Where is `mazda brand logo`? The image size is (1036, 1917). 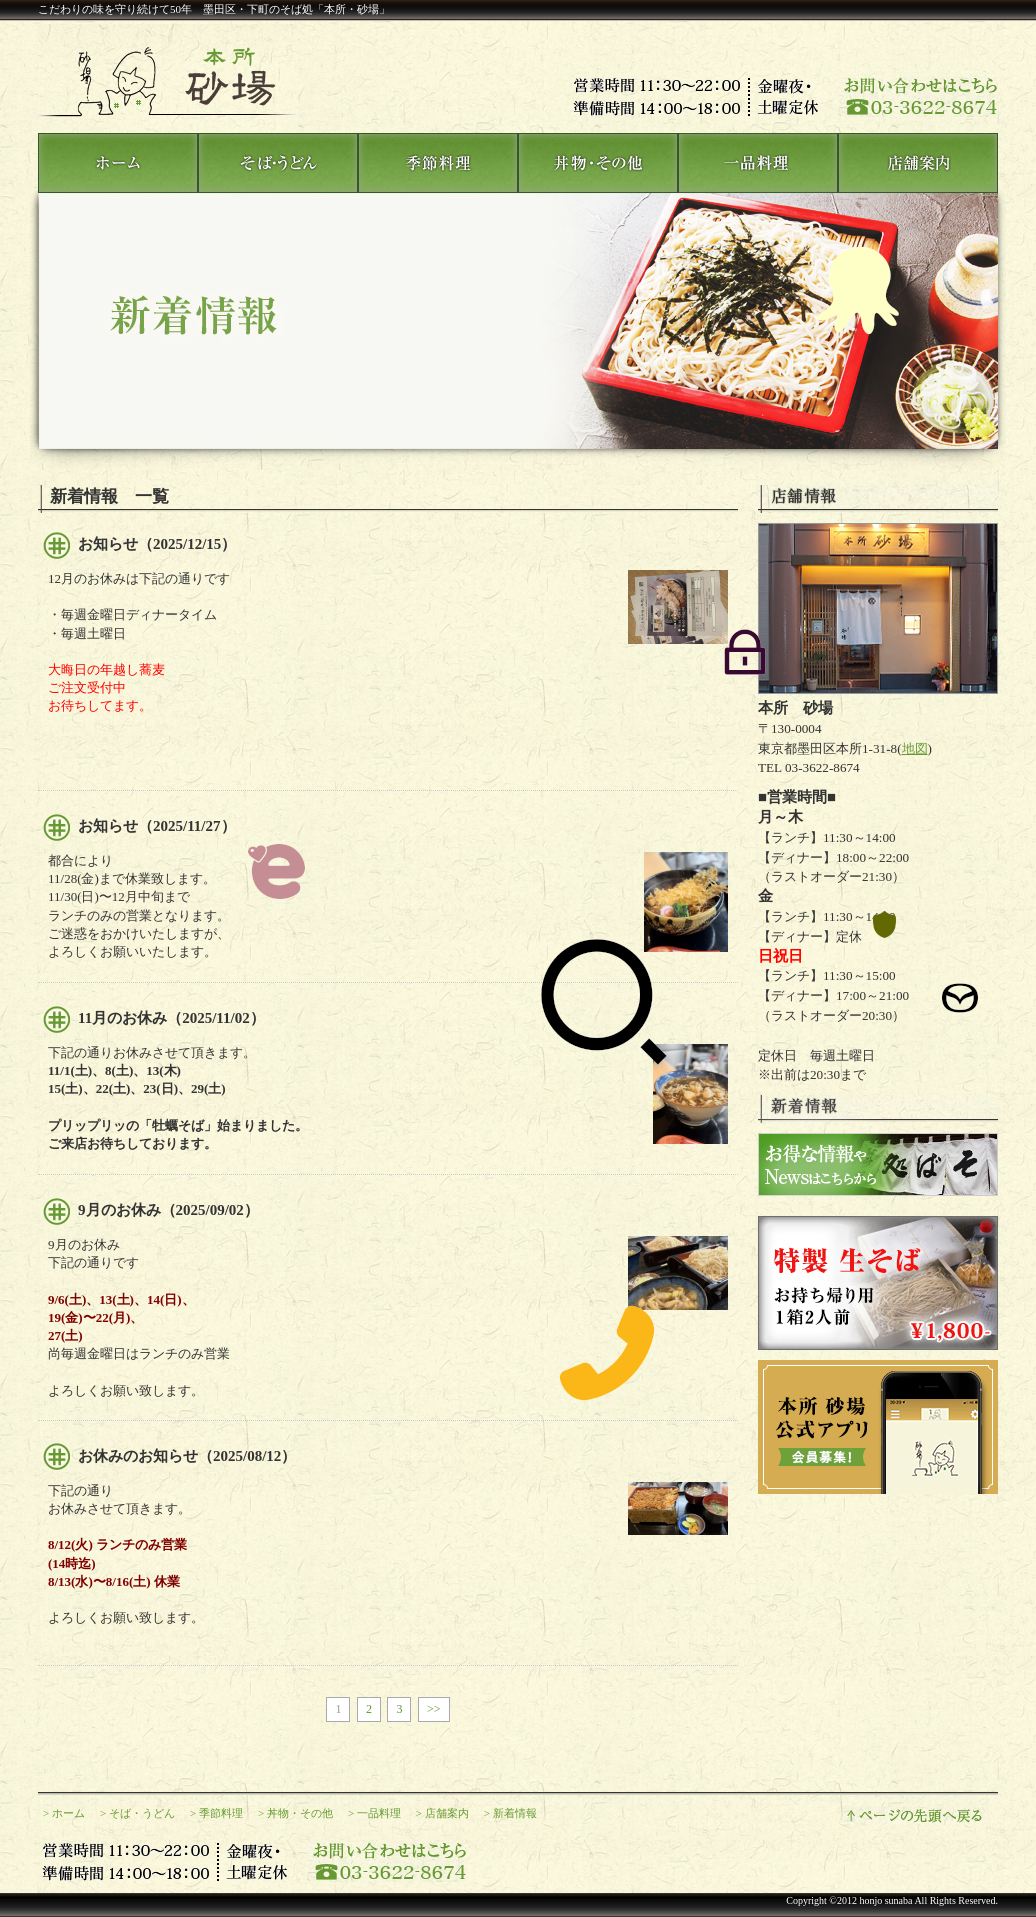 mazda brand logo is located at coordinates (960, 998).